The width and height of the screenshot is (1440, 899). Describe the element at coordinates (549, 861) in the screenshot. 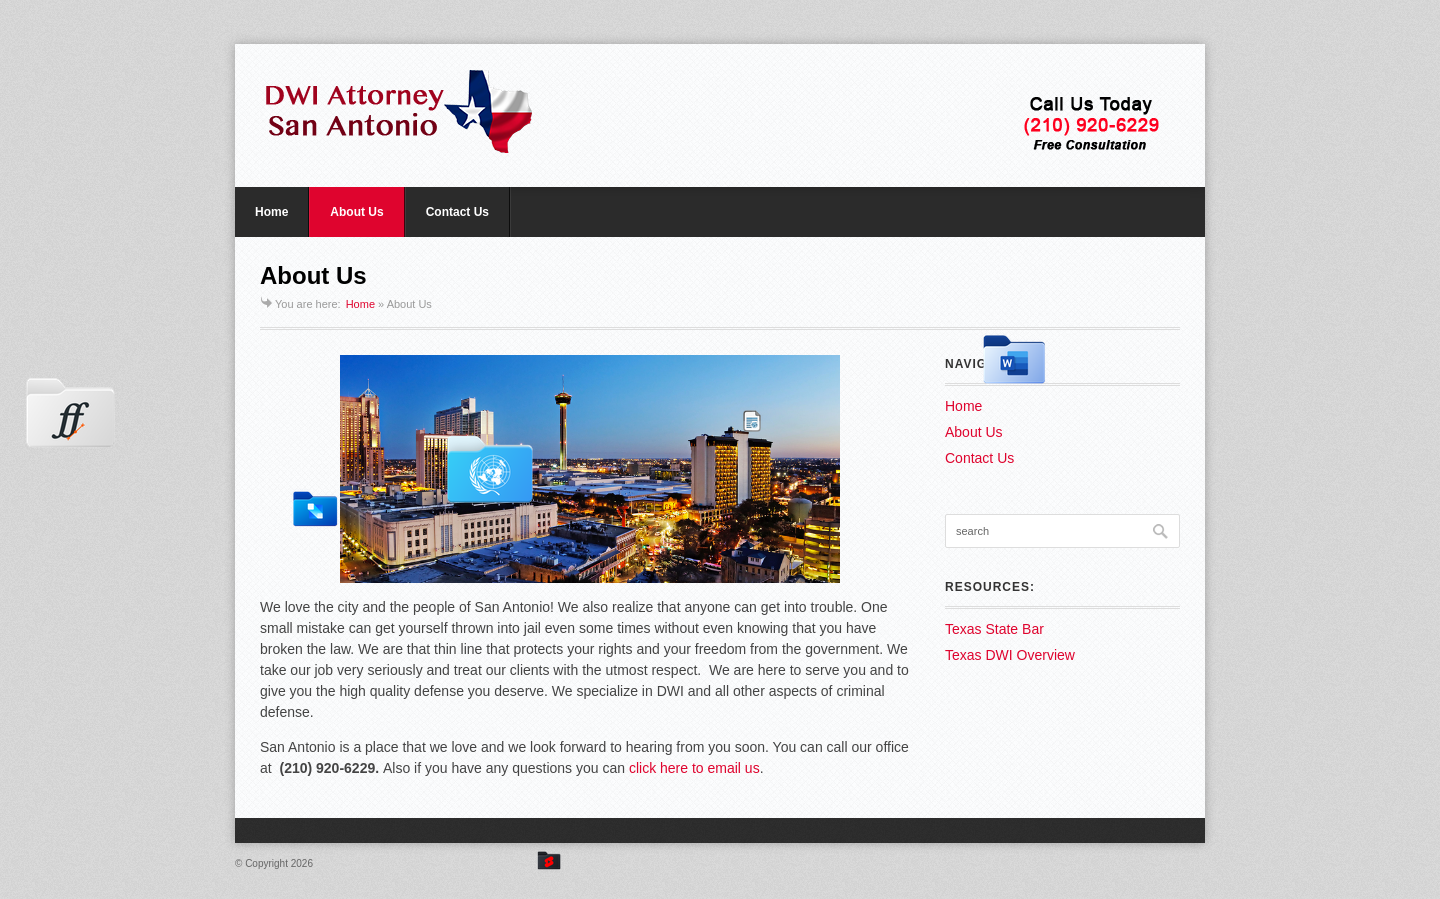

I see `open folder containing youtube shorts downloads` at that location.